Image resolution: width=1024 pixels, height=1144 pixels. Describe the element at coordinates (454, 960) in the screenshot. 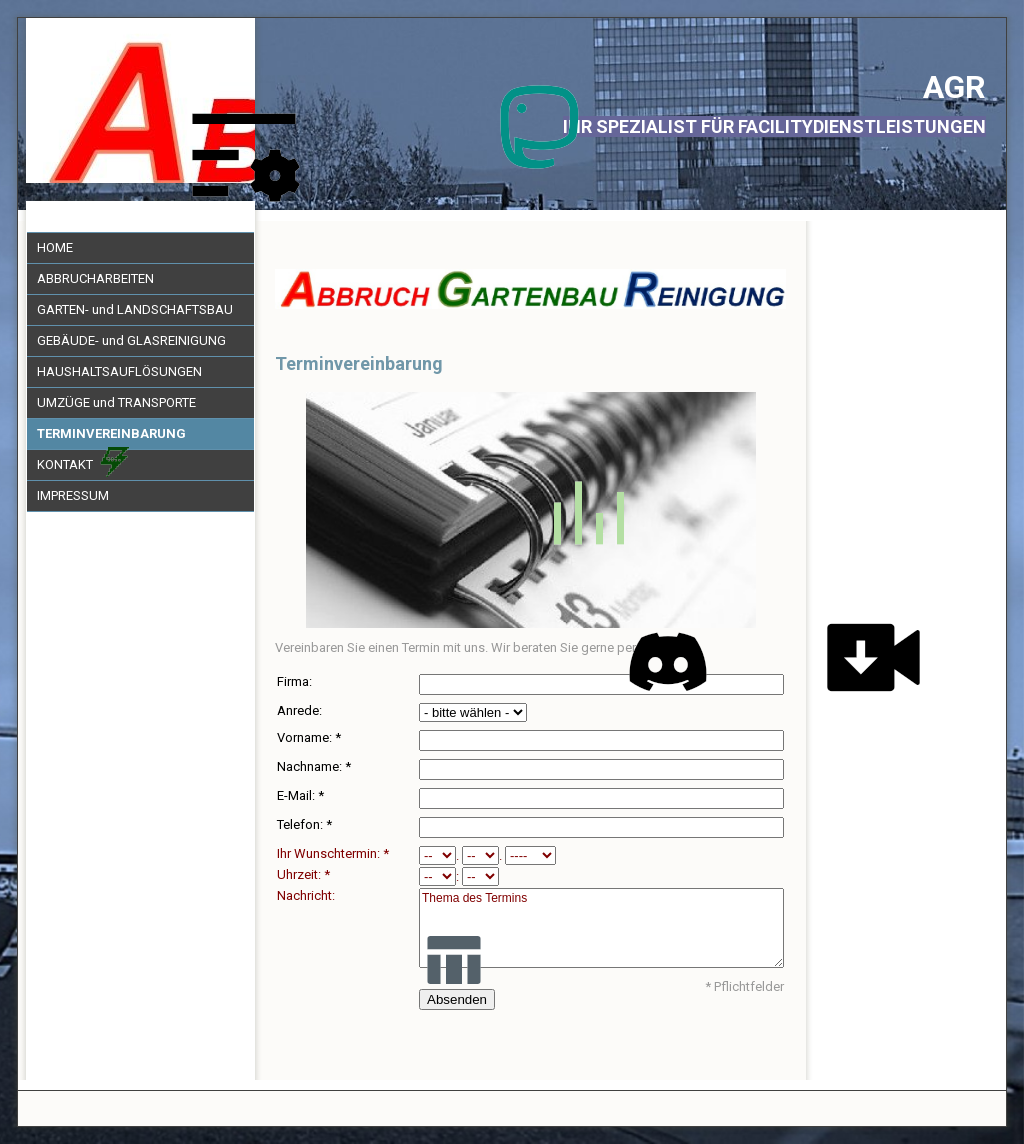

I see `insert a table into a document` at that location.